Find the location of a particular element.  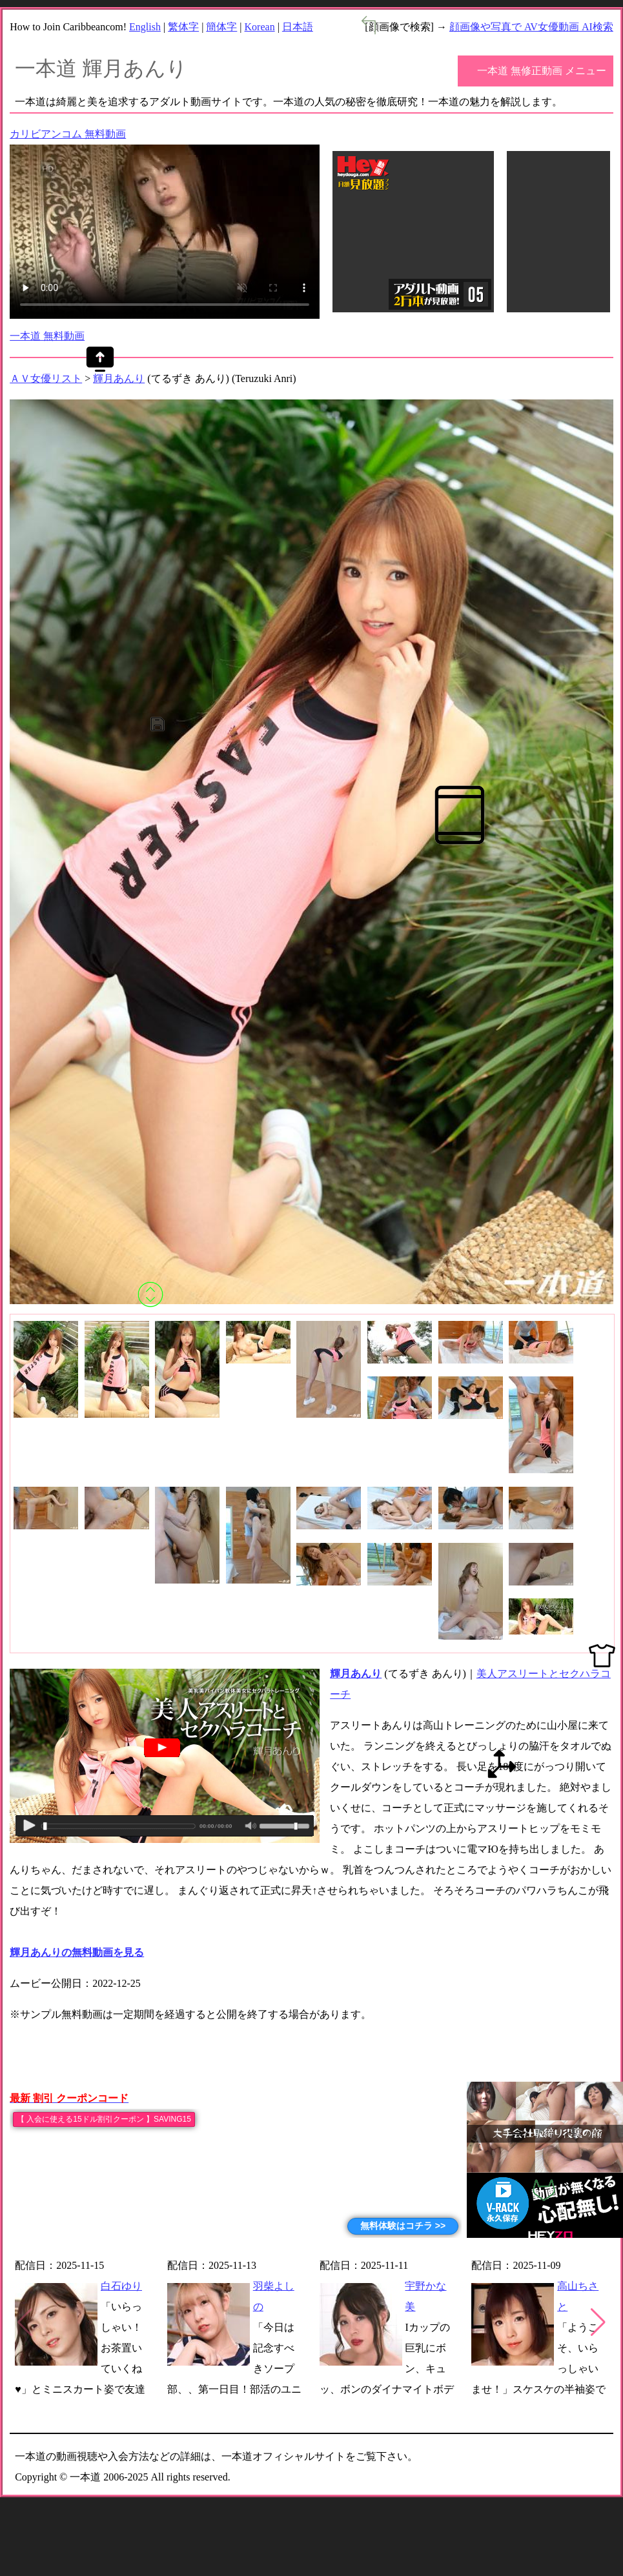

select team or player jersey is located at coordinates (602, 1655).